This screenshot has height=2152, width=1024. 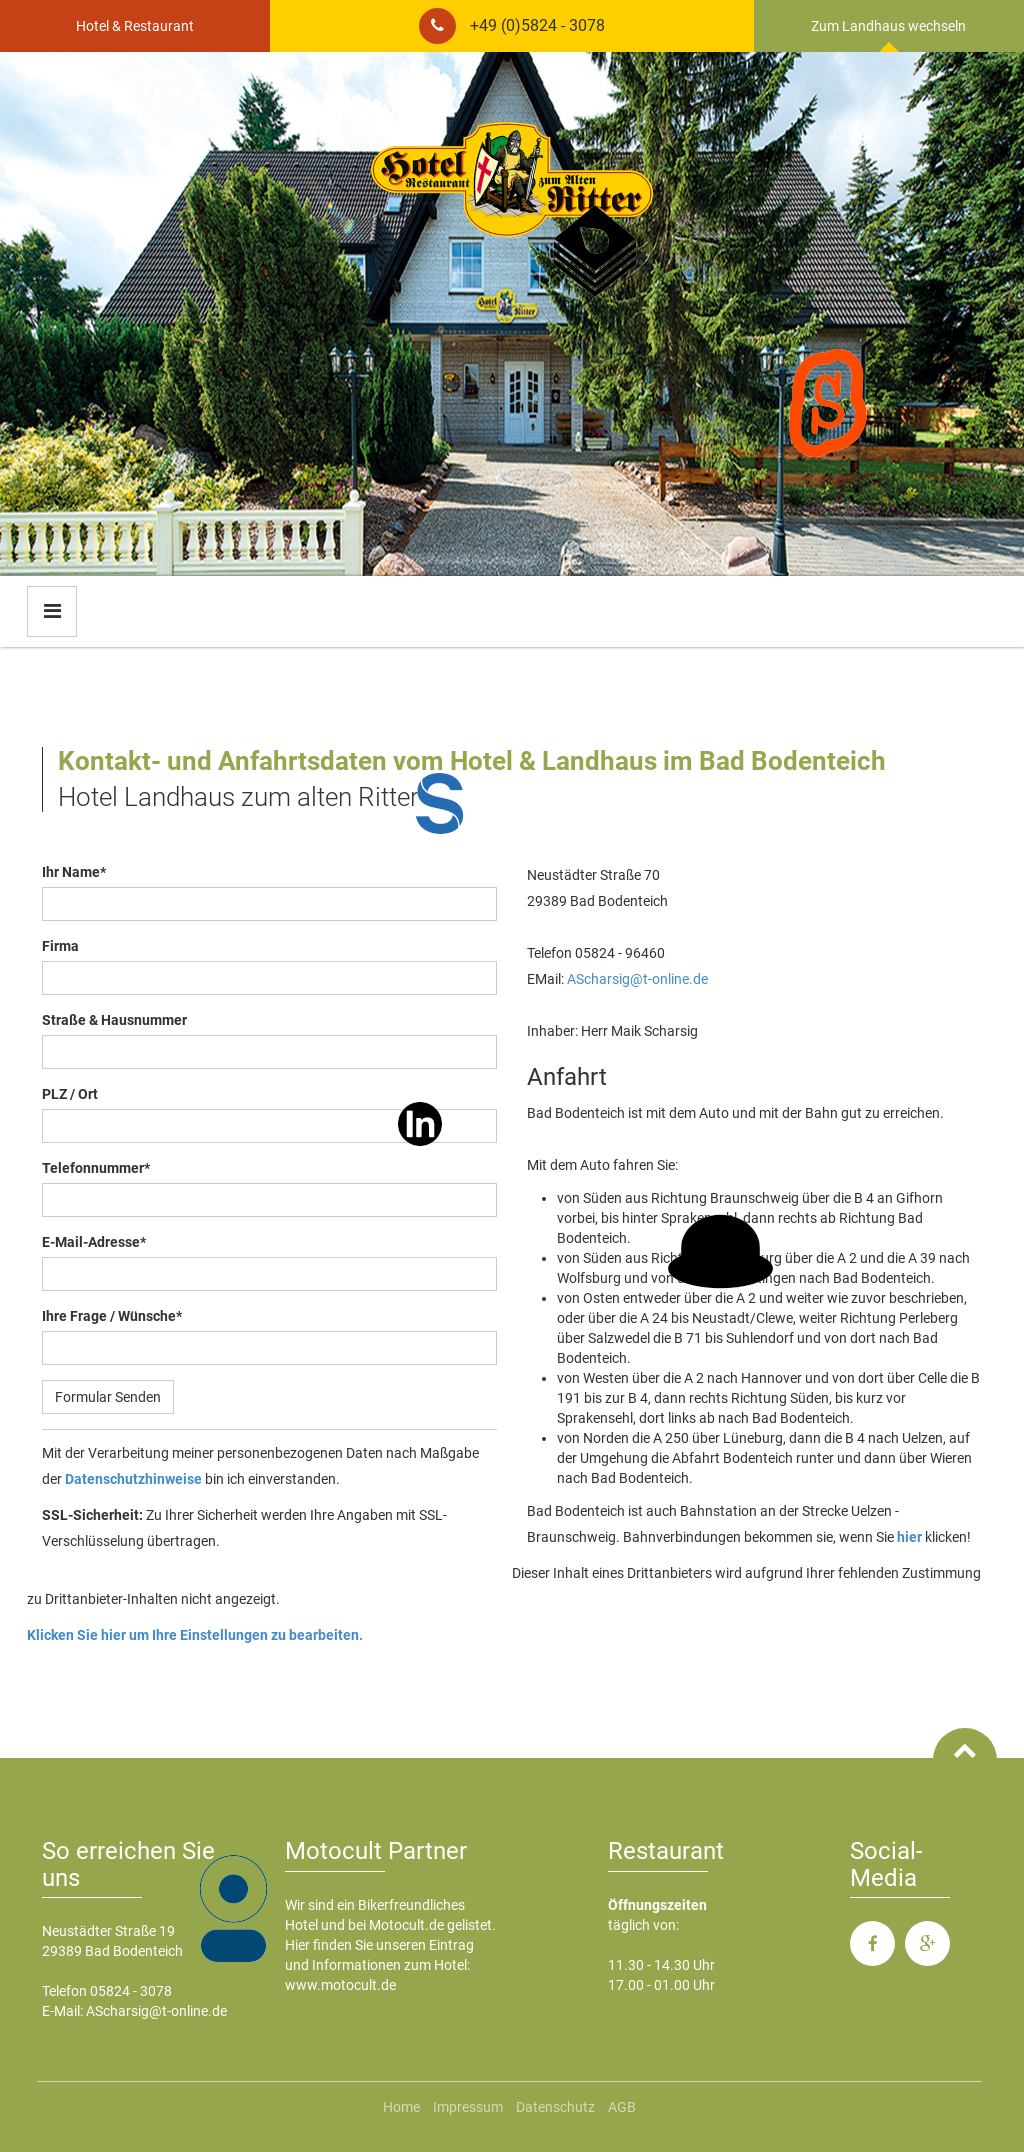 What do you see at coordinates (420, 1124) in the screenshot?
I see `LogMeIn brand logo` at bounding box center [420, 1124].